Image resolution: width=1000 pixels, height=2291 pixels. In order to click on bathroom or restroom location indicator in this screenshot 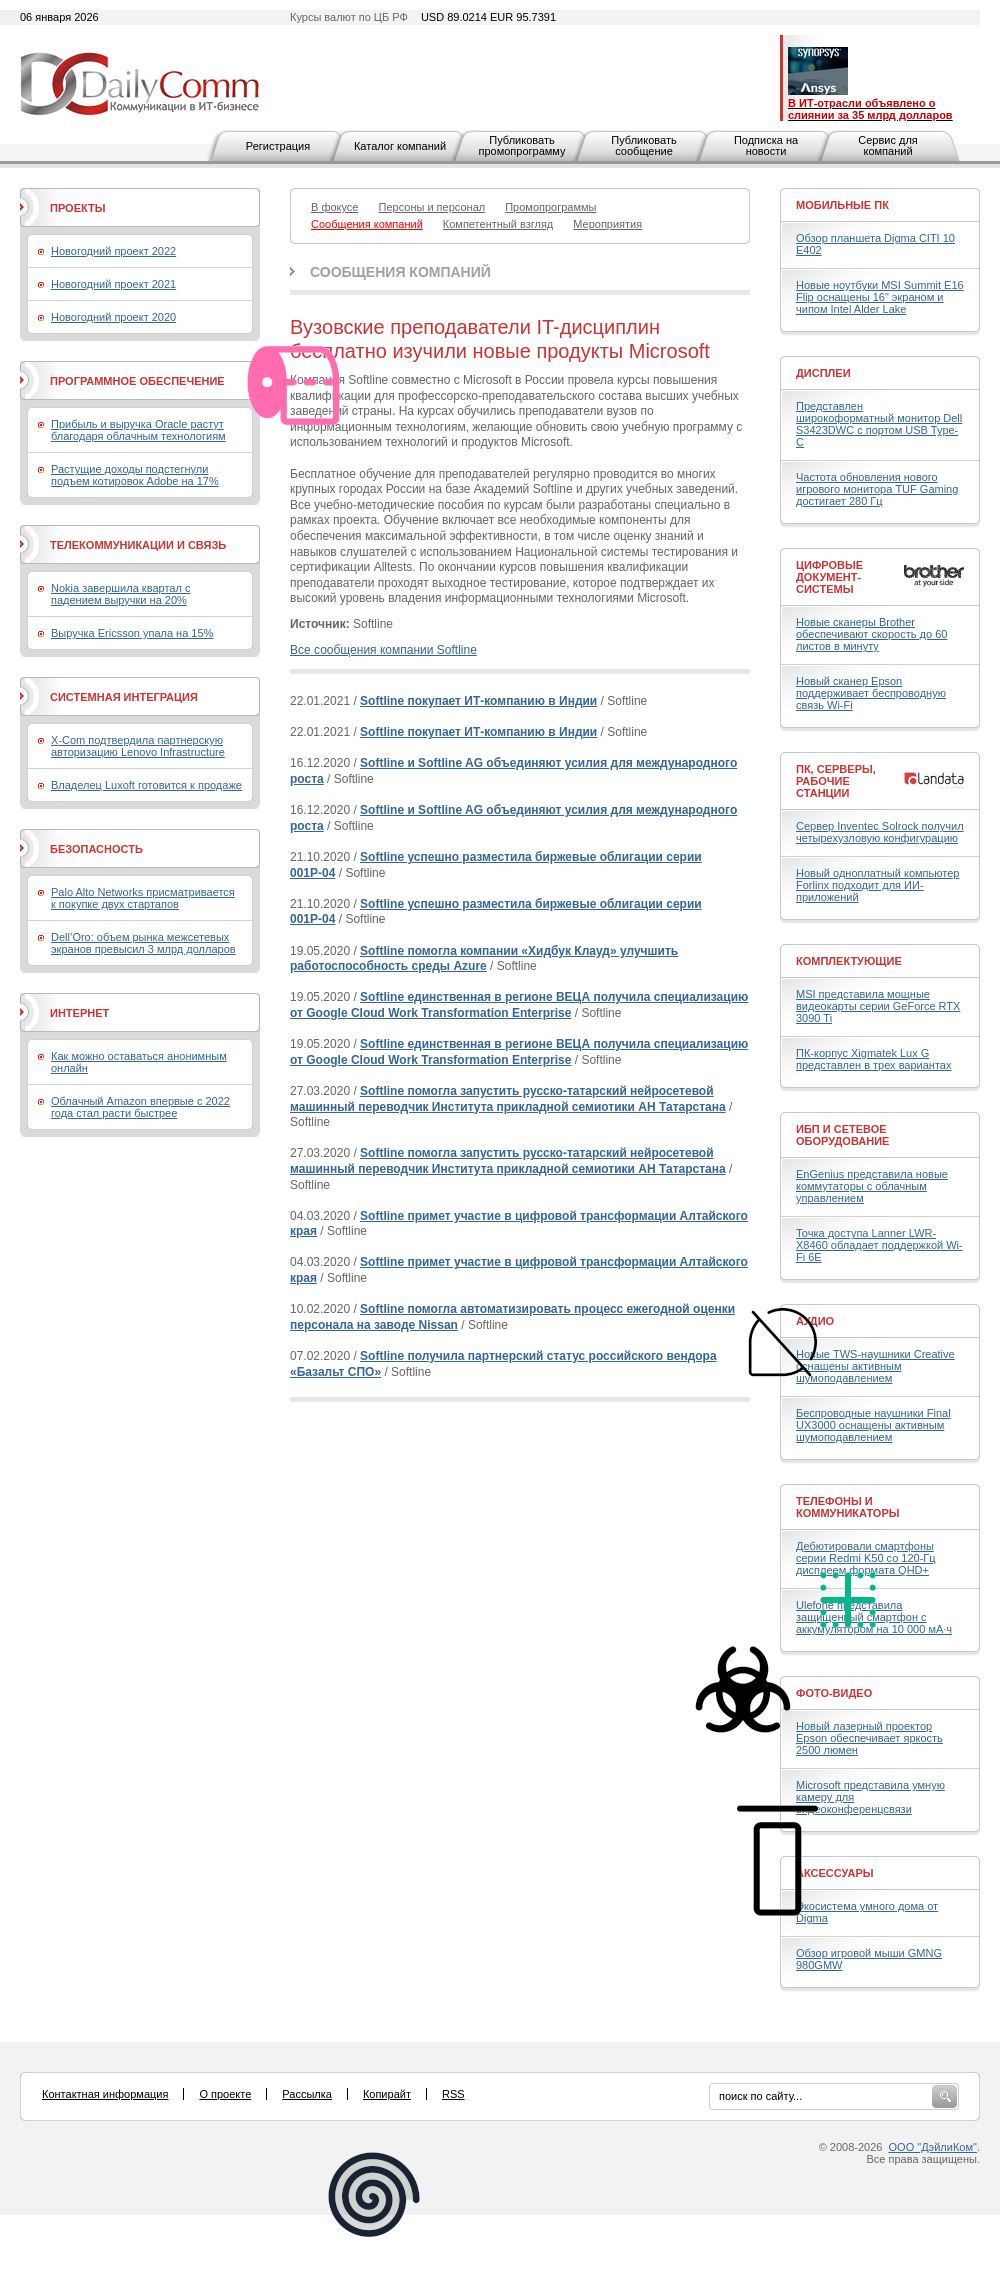, I will do `click(293, 385)`.